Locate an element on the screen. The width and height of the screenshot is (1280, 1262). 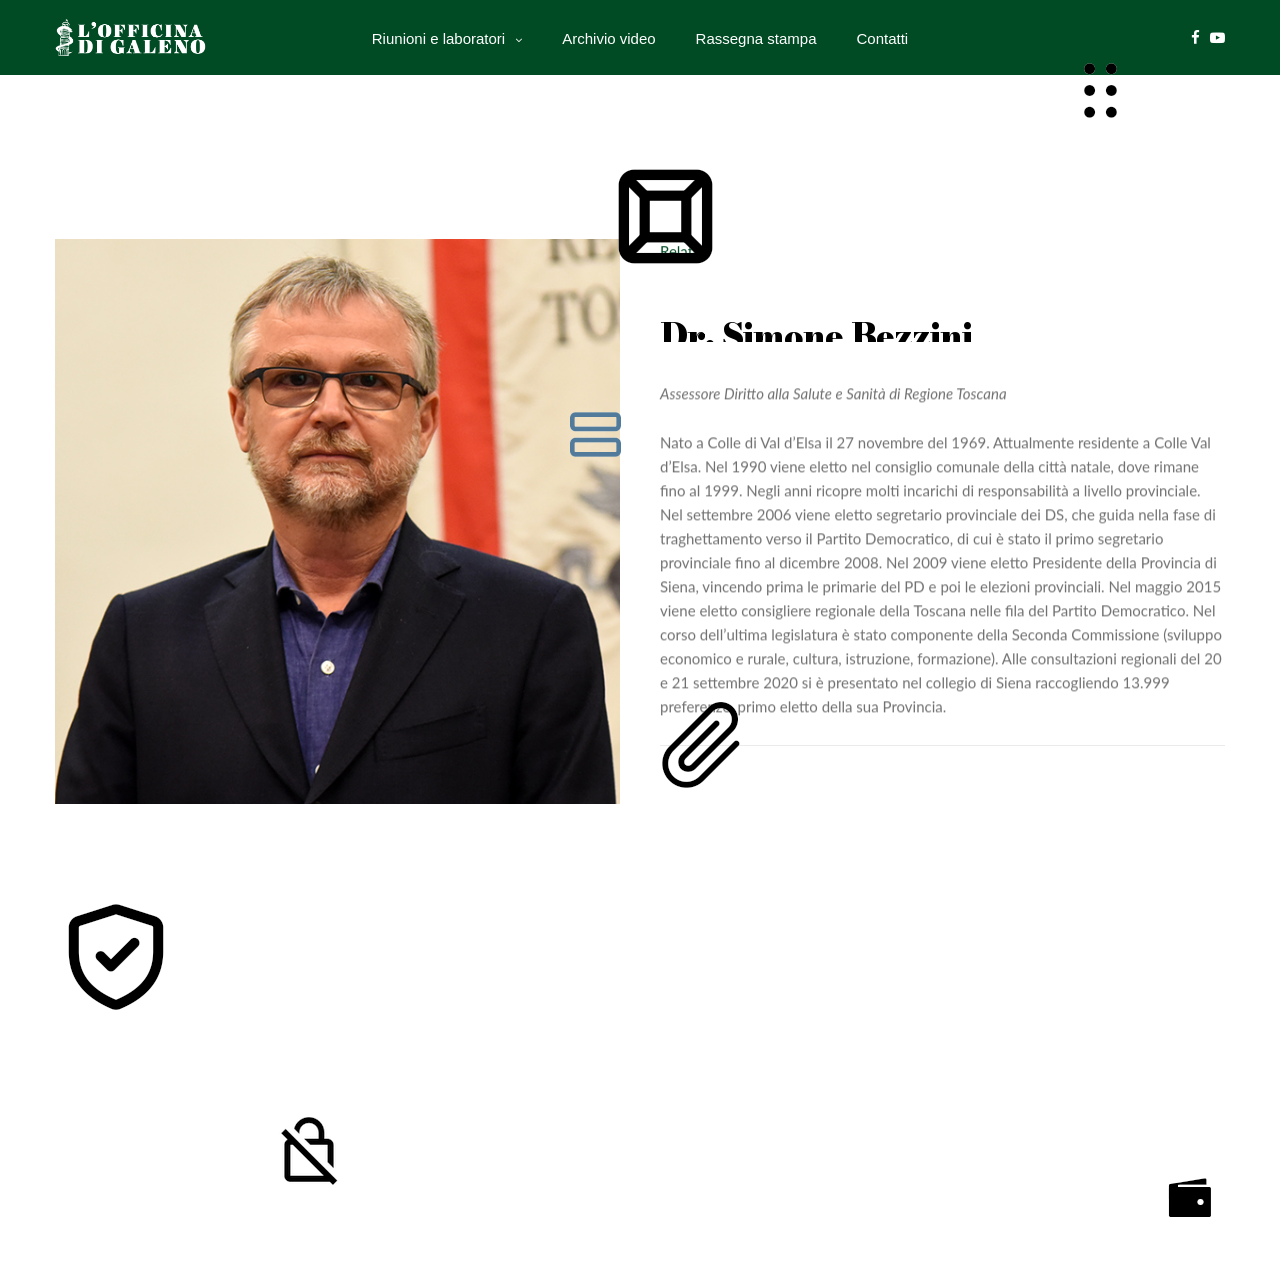
indicates an unencrypted or insecure connection is located at coordinates (309, 1151).